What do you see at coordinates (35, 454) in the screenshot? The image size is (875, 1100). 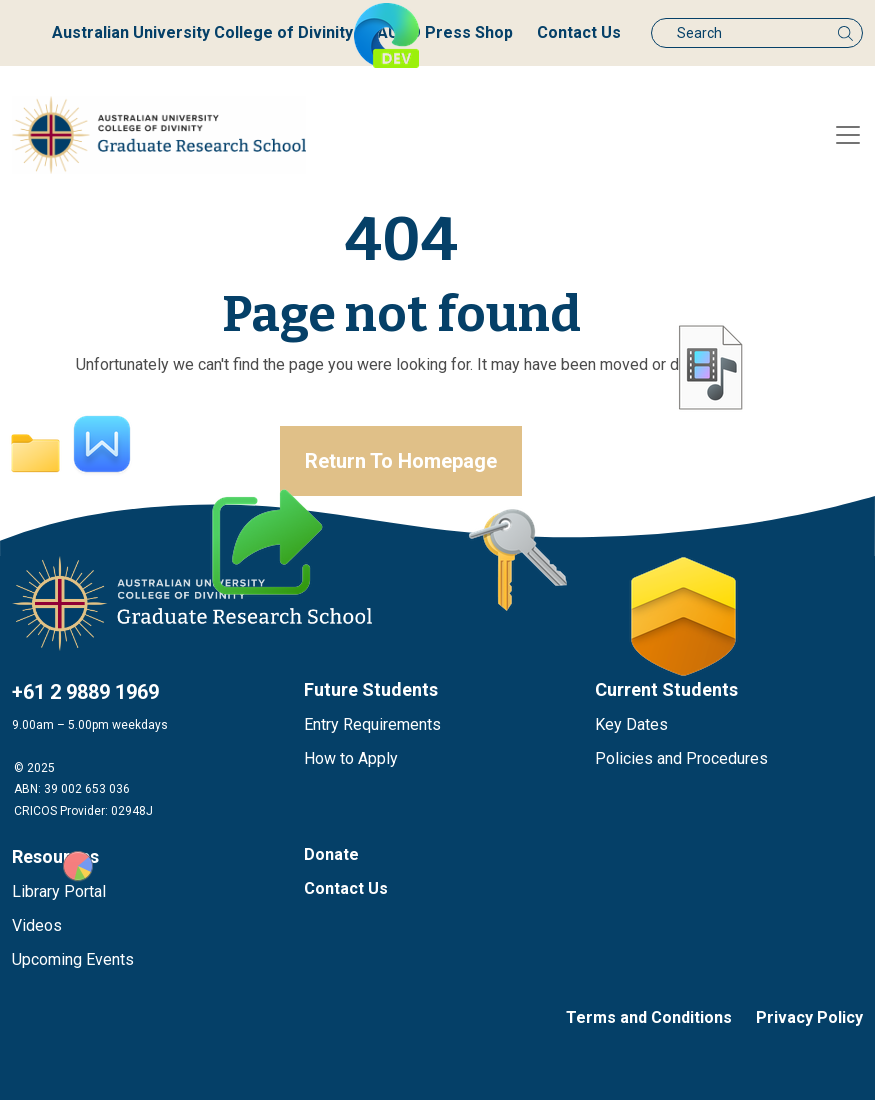 I see `open a folder to view its contents` at bounding box center [35, 454].